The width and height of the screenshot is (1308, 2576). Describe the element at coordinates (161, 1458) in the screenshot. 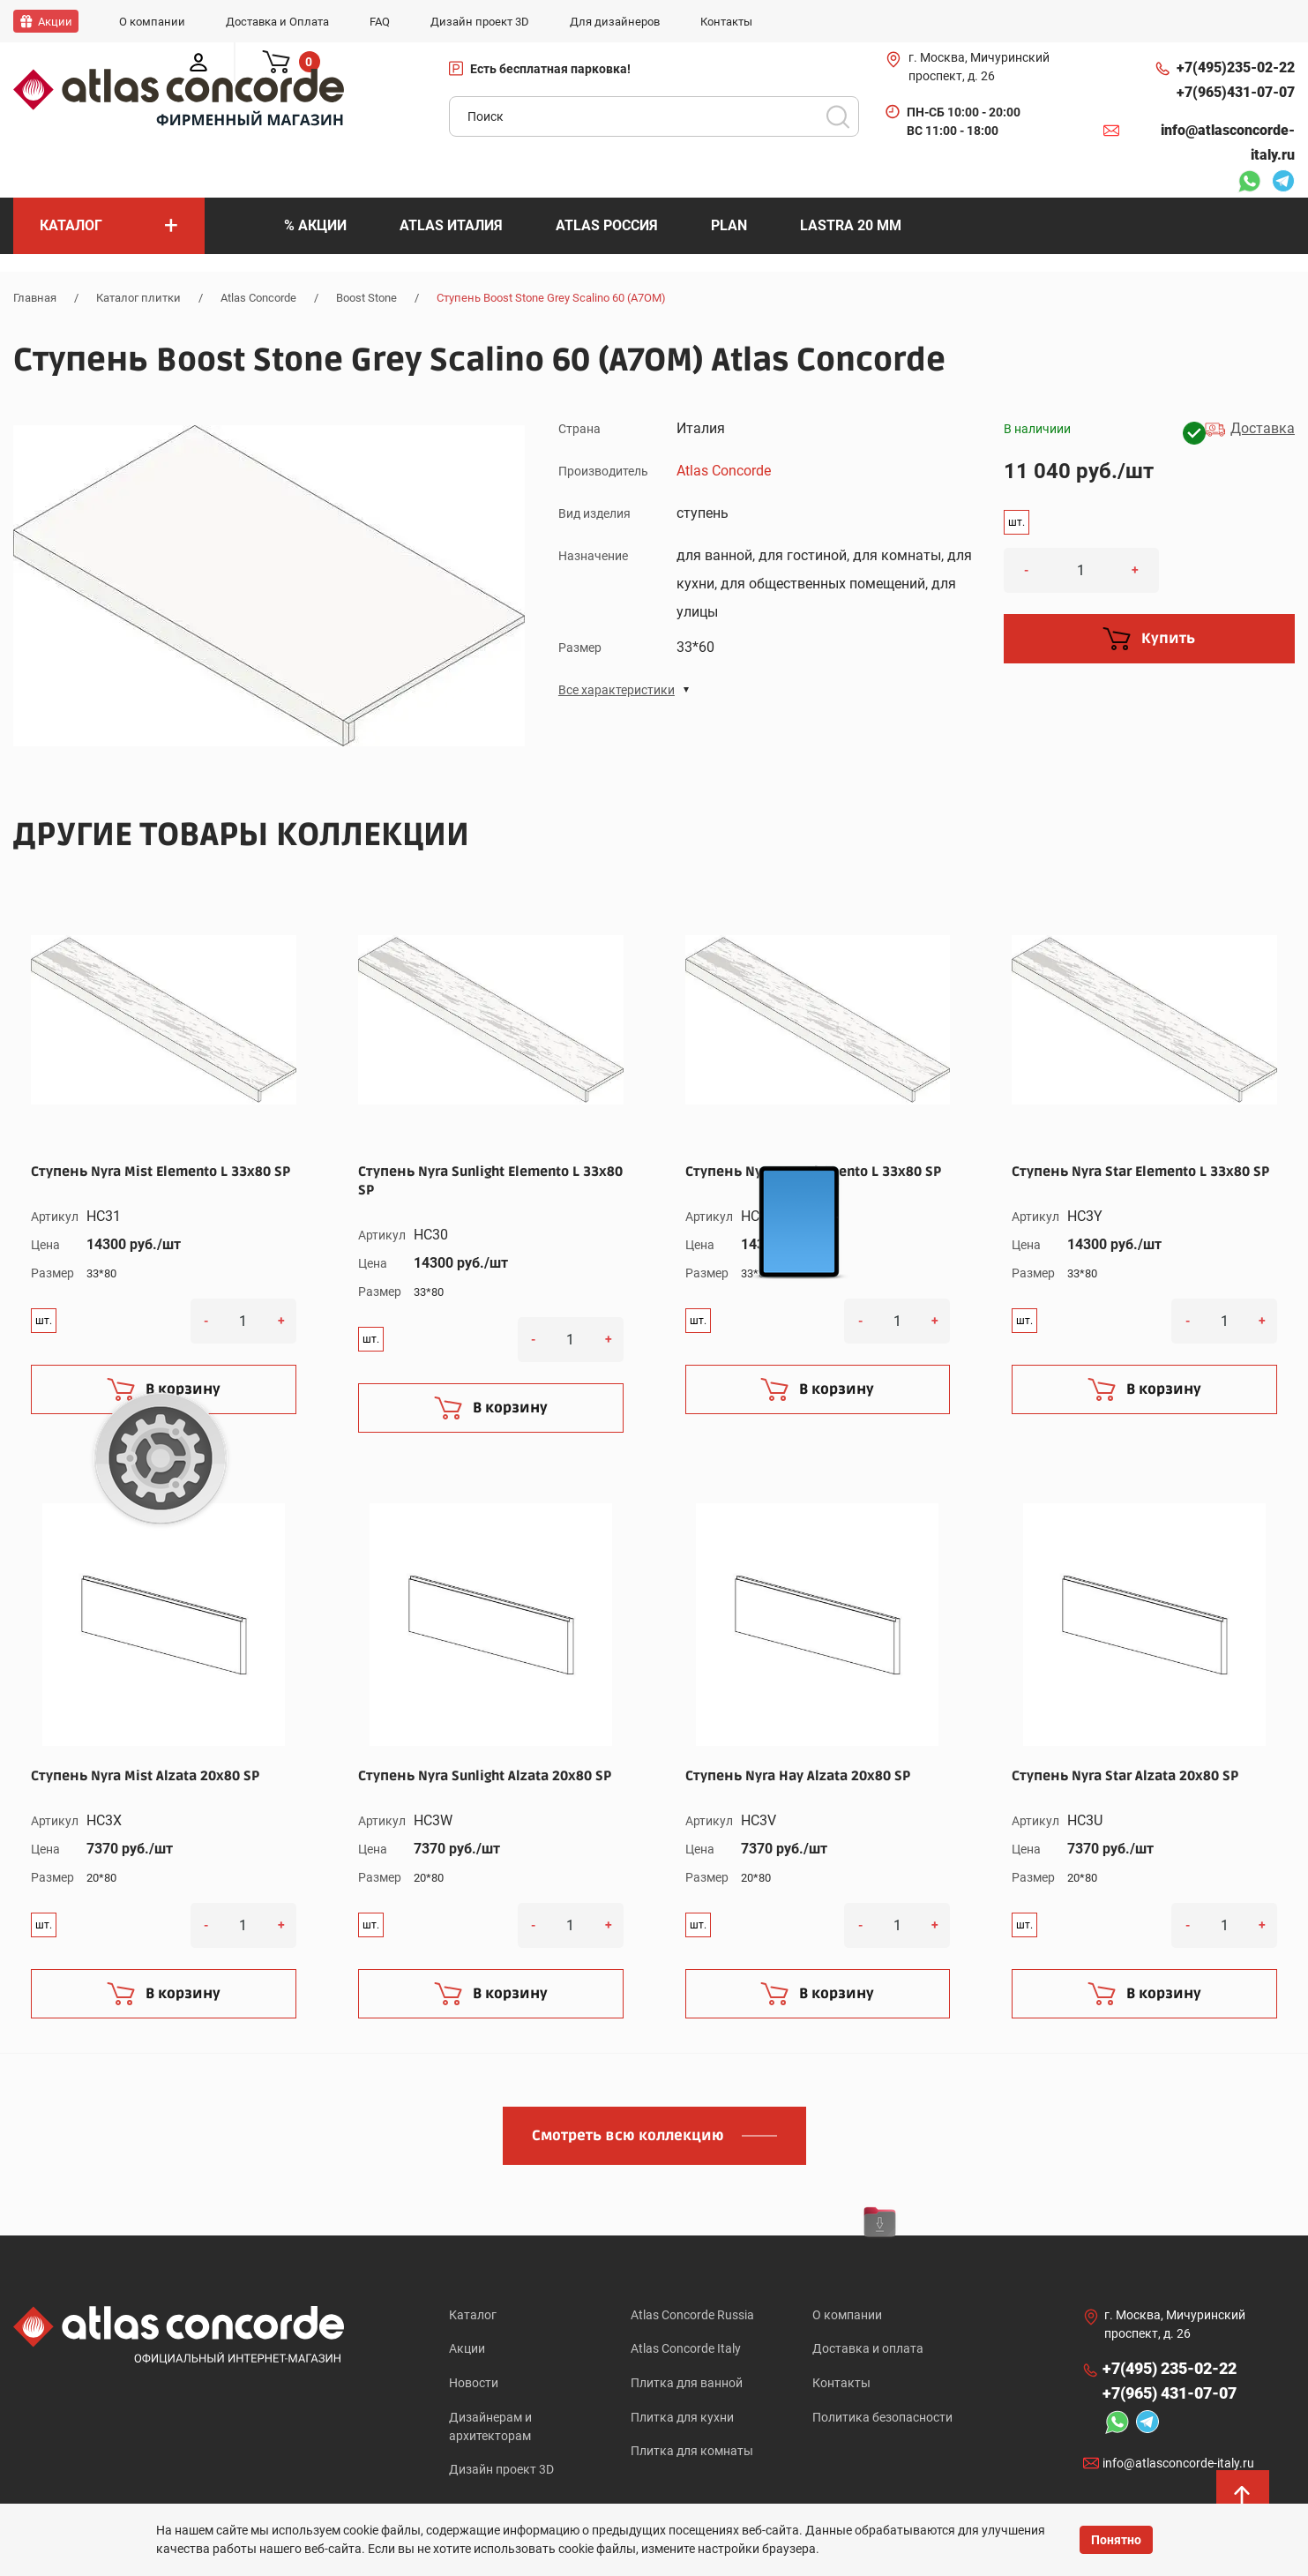

I see `open system preferences` at that location.